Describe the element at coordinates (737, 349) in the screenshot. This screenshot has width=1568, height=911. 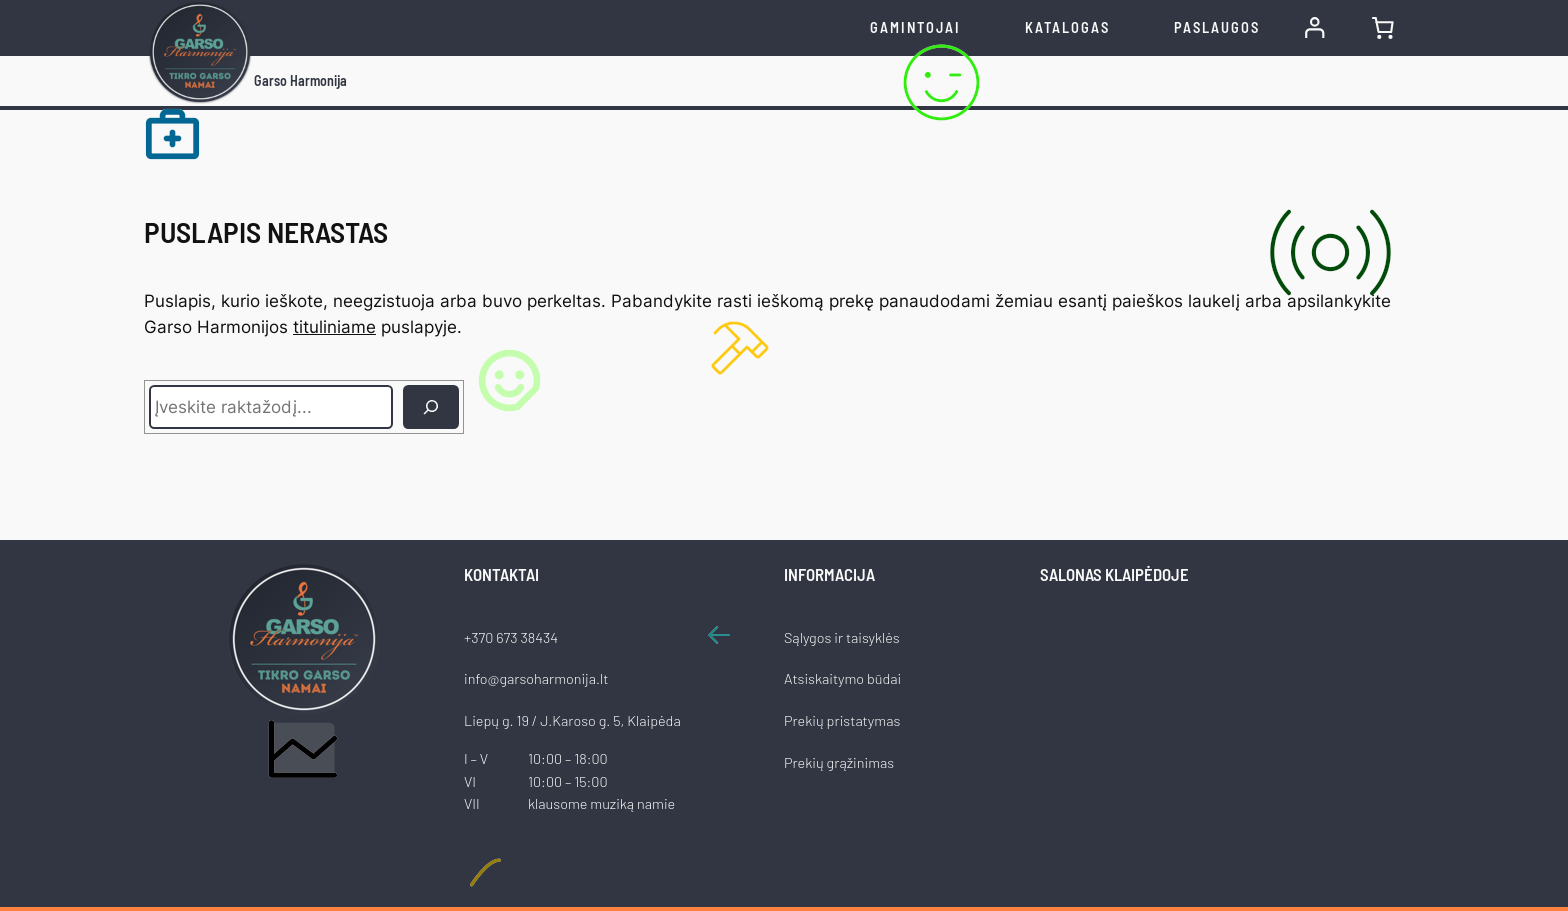
I see `access tools or settings` at that location.